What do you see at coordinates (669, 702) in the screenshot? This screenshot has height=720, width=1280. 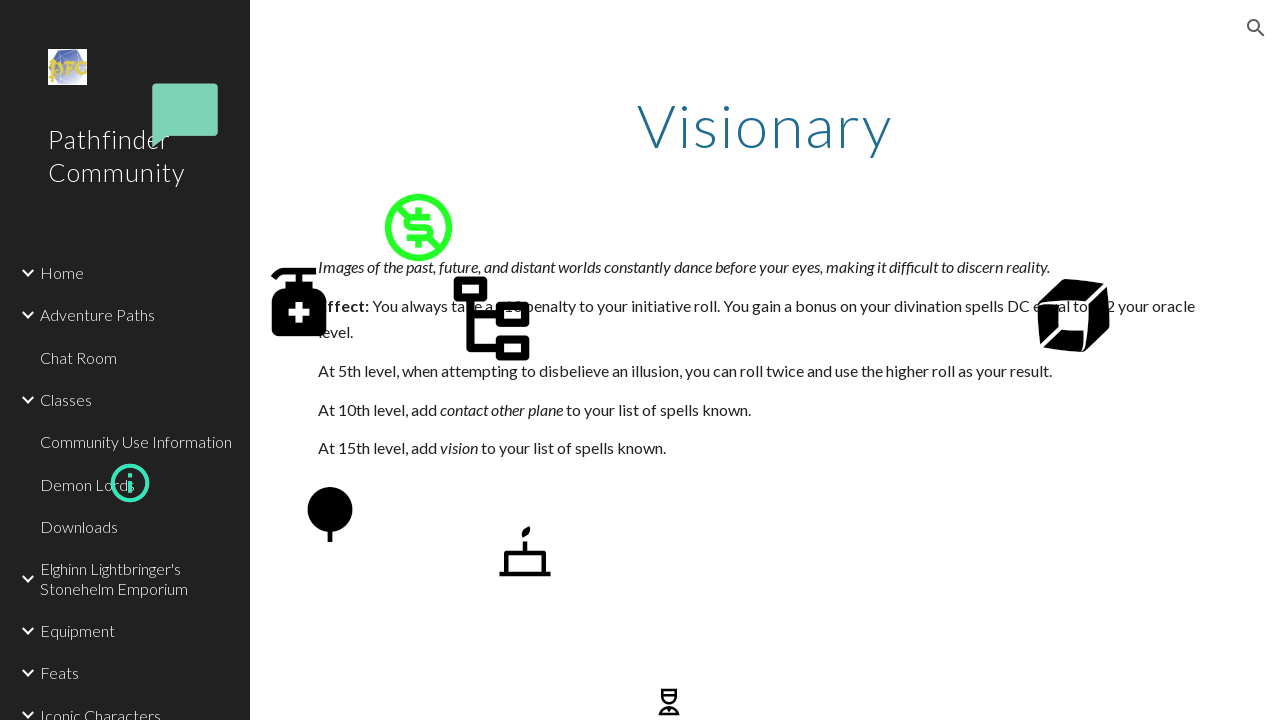 I see `access nursing or medical staff information` at bounding box center [669, 702].